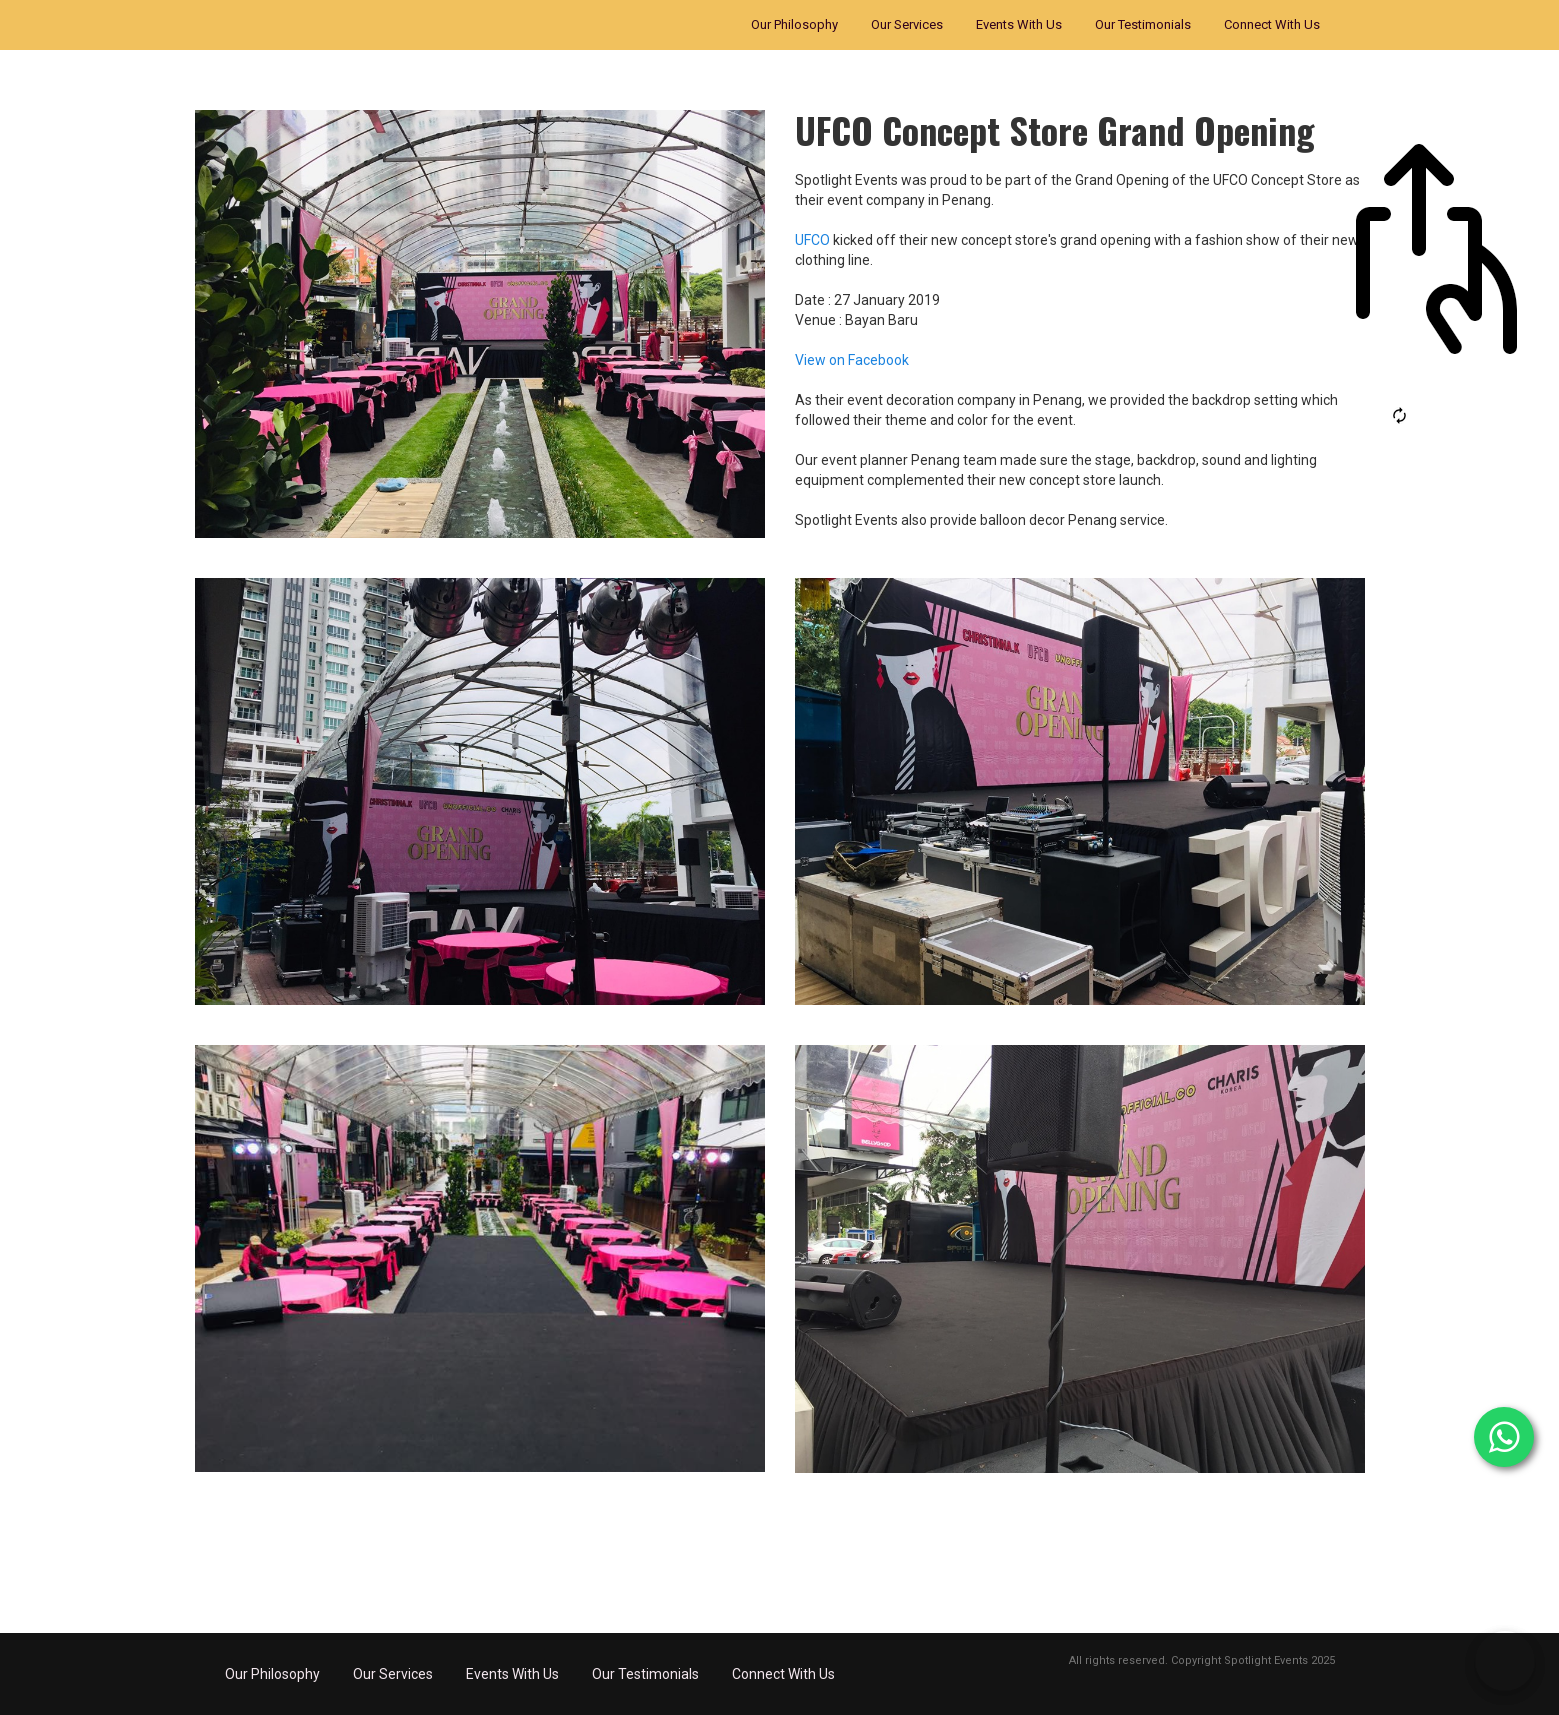  Describe the element at coordinates (1399, 415) in the screenshot. I see `refresh or reload content` at that location.